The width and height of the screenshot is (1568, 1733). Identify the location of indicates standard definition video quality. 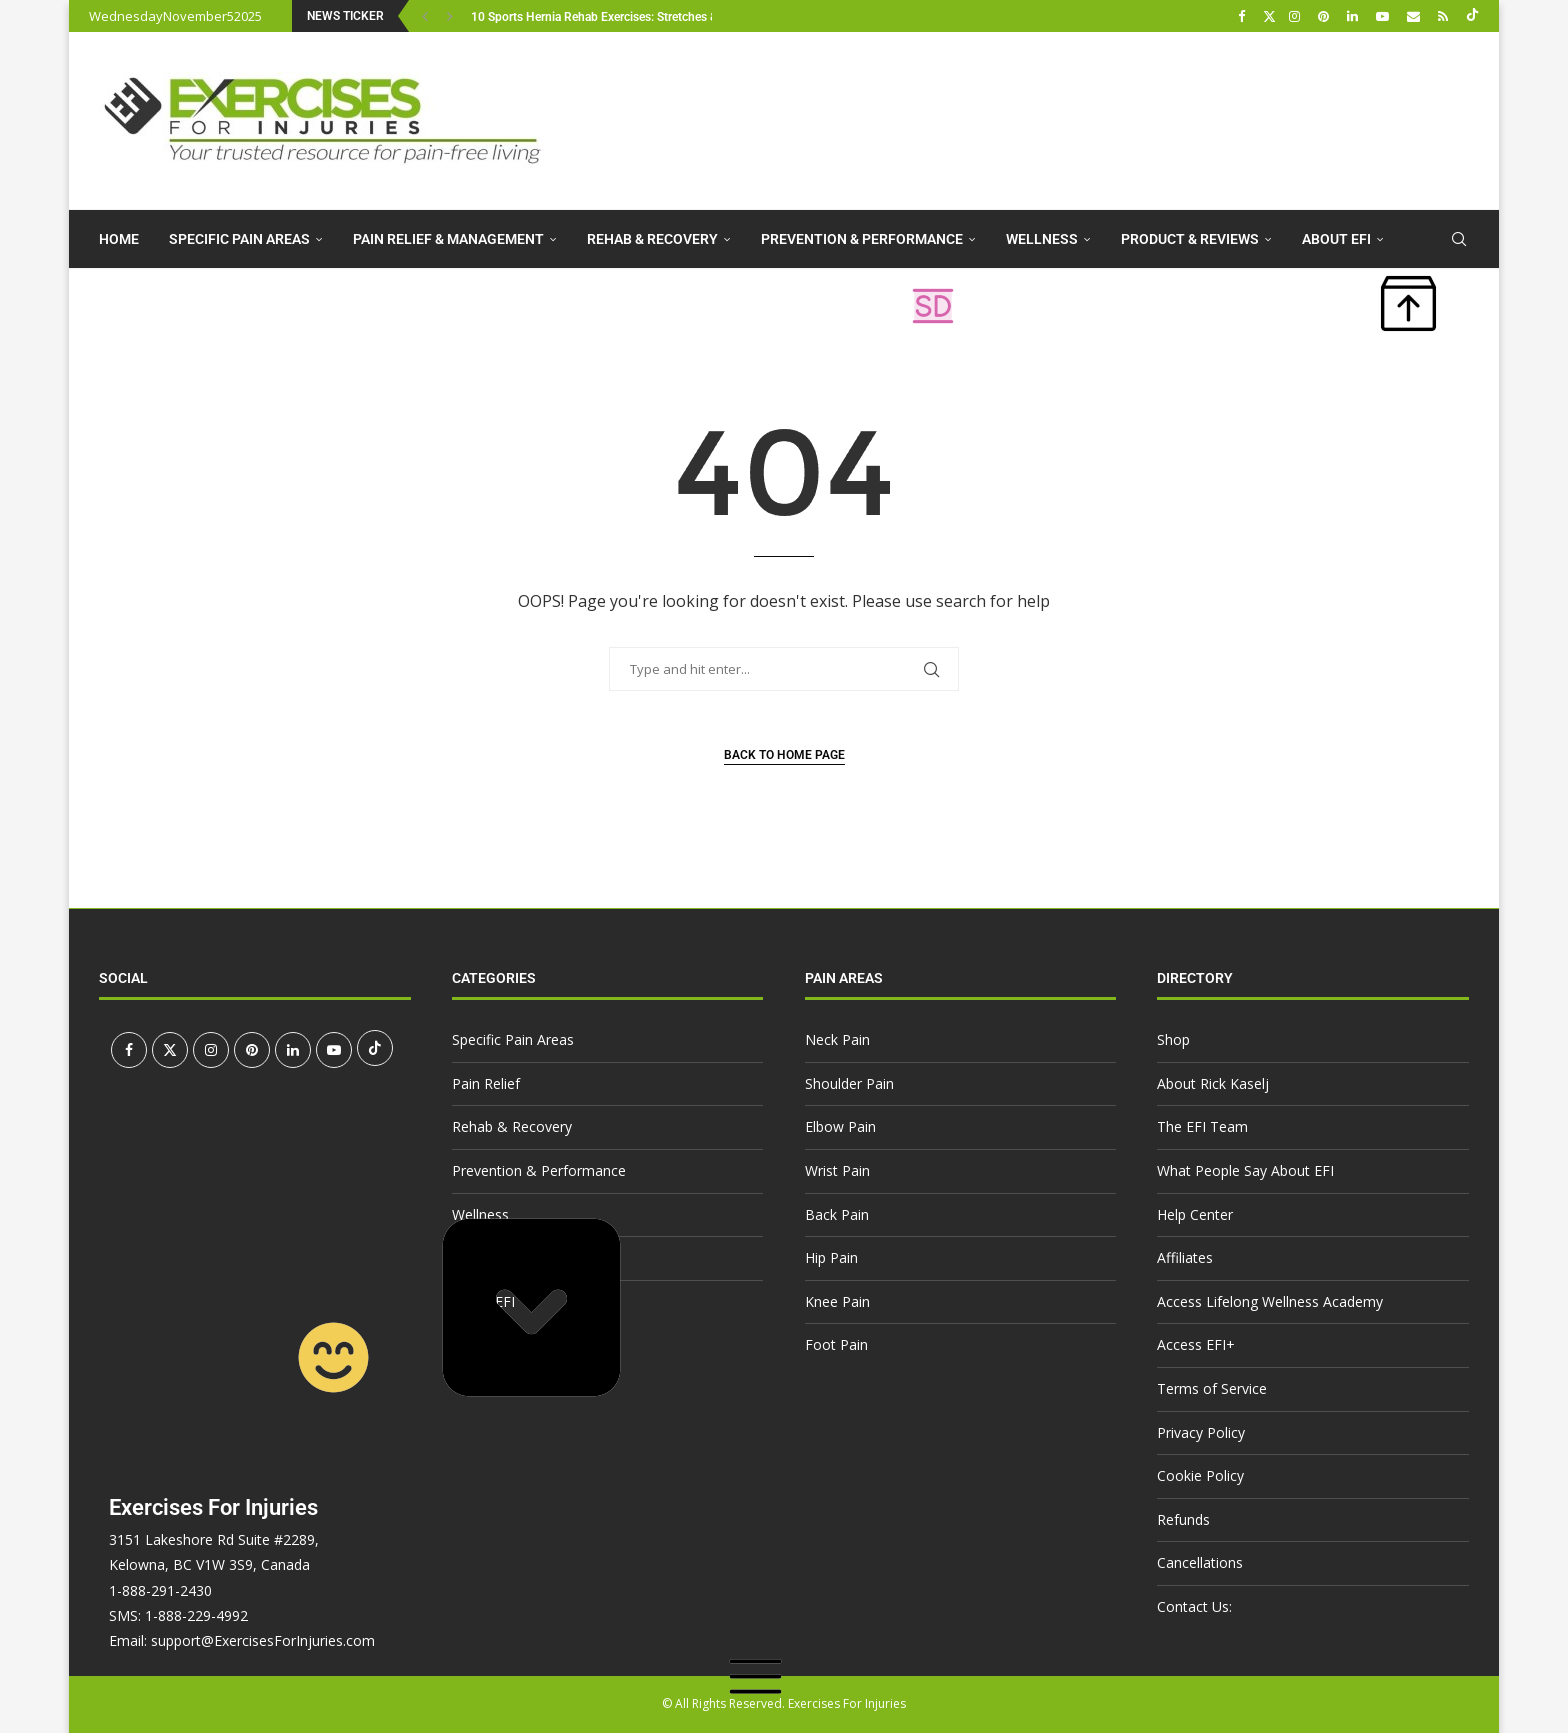
(933, 306).